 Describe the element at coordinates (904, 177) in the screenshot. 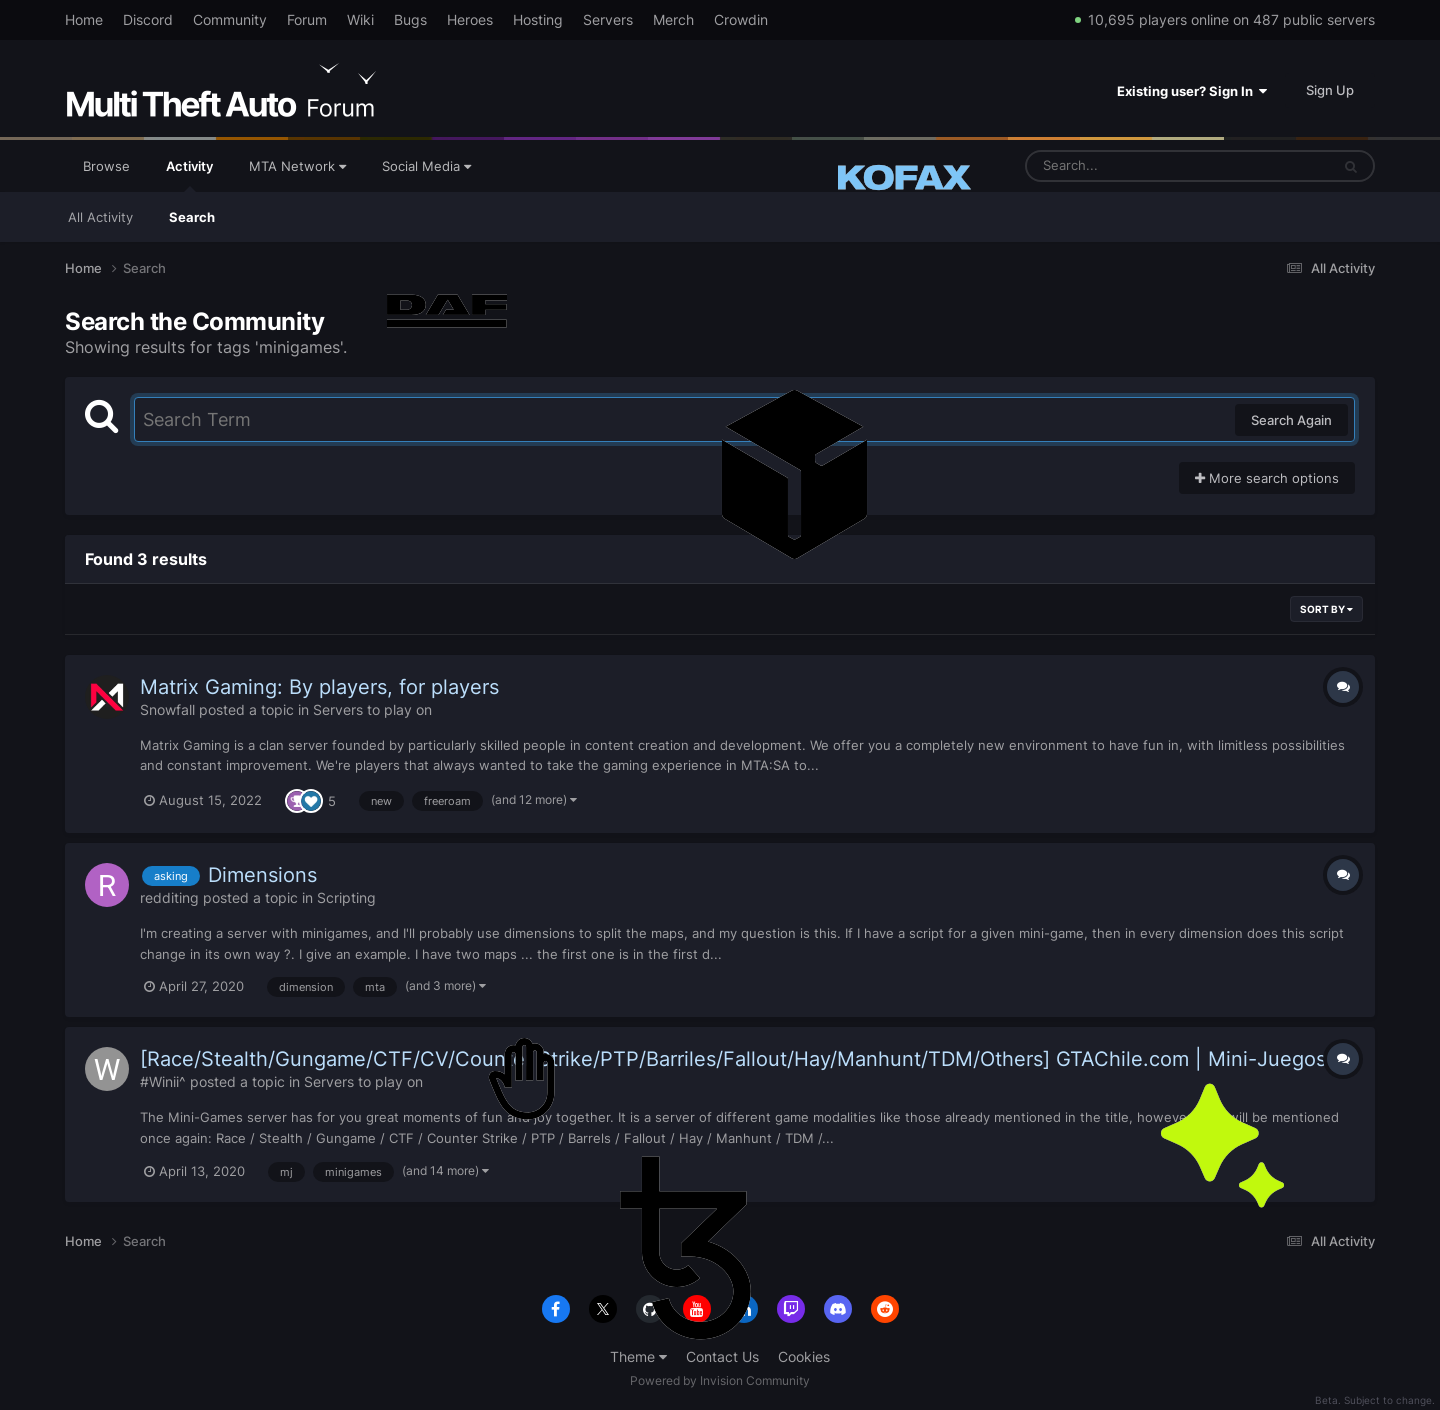

I see `Kofax company logo` at that location.